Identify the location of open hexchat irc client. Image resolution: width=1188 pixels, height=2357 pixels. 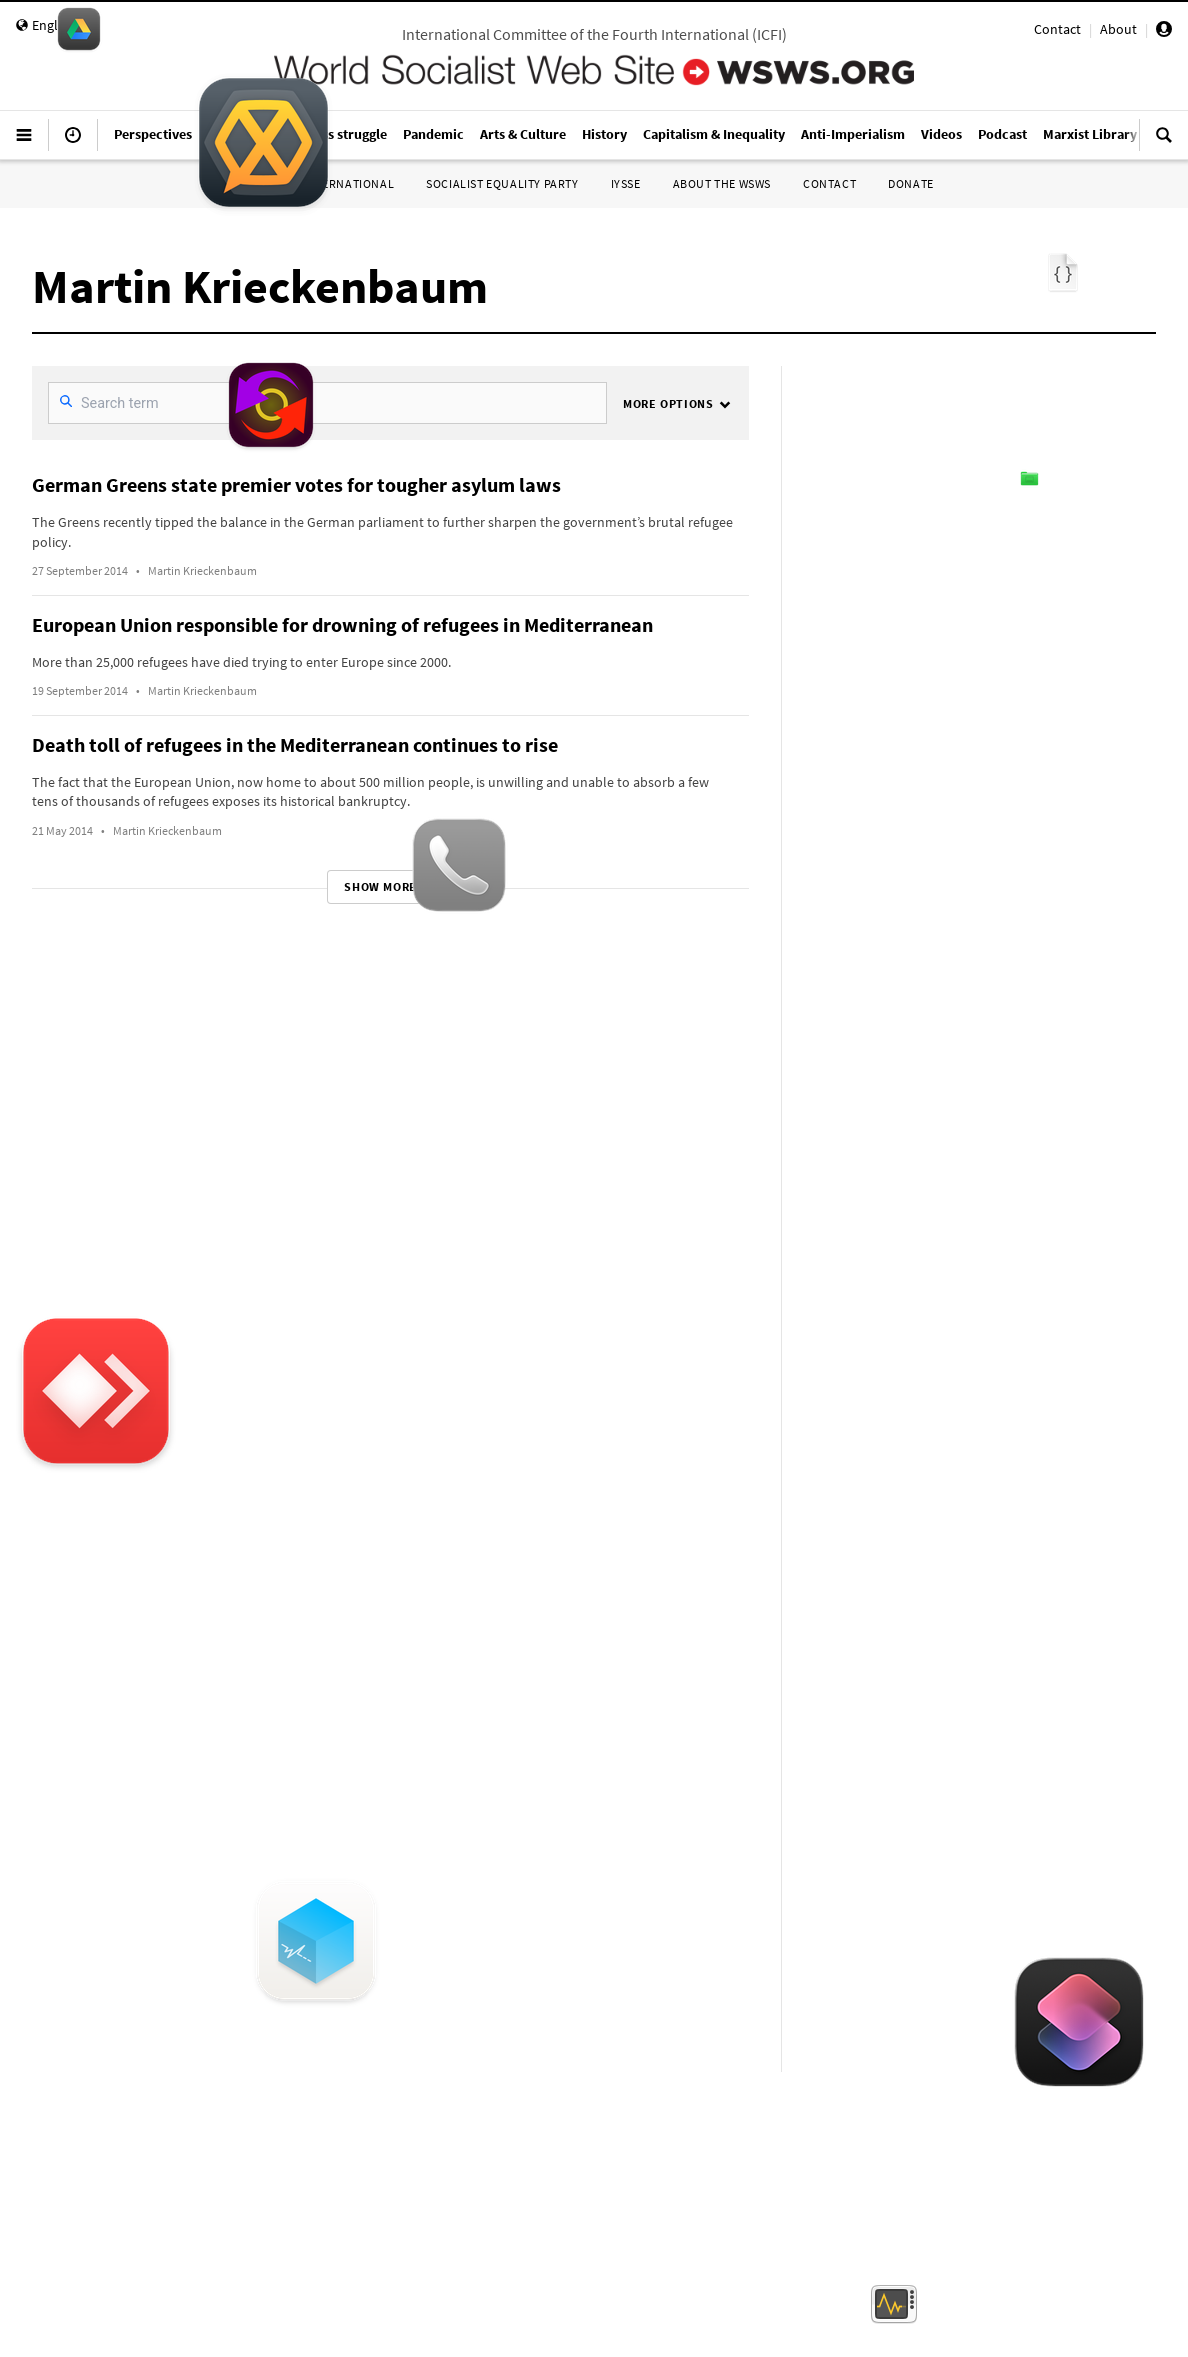
(263, 142).